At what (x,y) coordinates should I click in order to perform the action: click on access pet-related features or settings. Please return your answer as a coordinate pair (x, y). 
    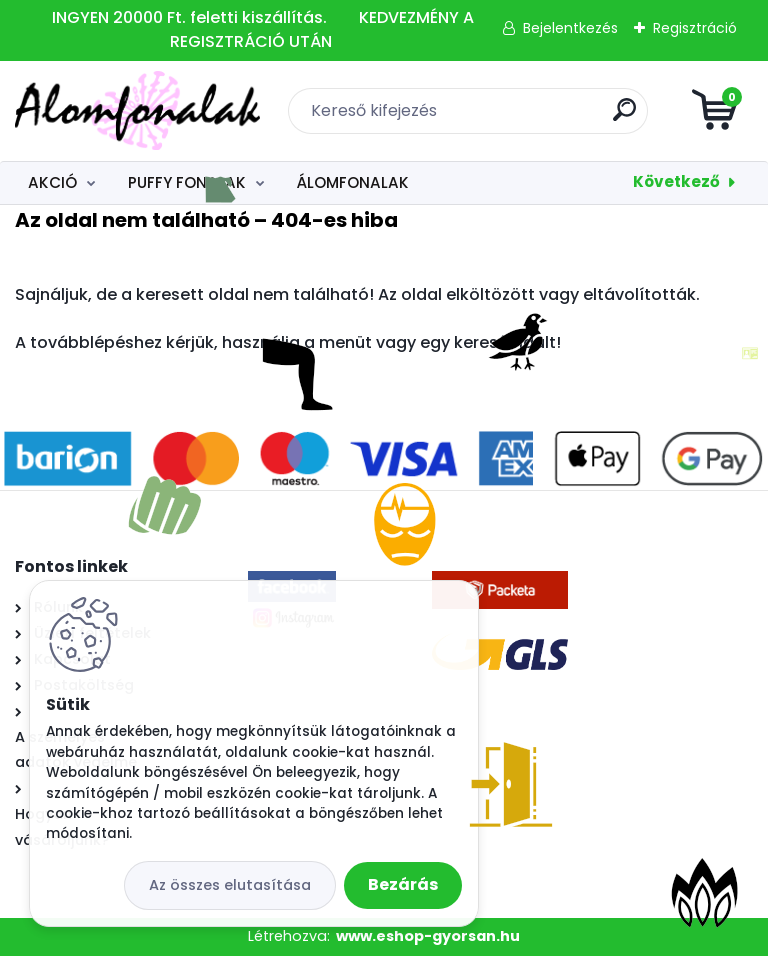
    Looking at the image, I should click on (704, 892).